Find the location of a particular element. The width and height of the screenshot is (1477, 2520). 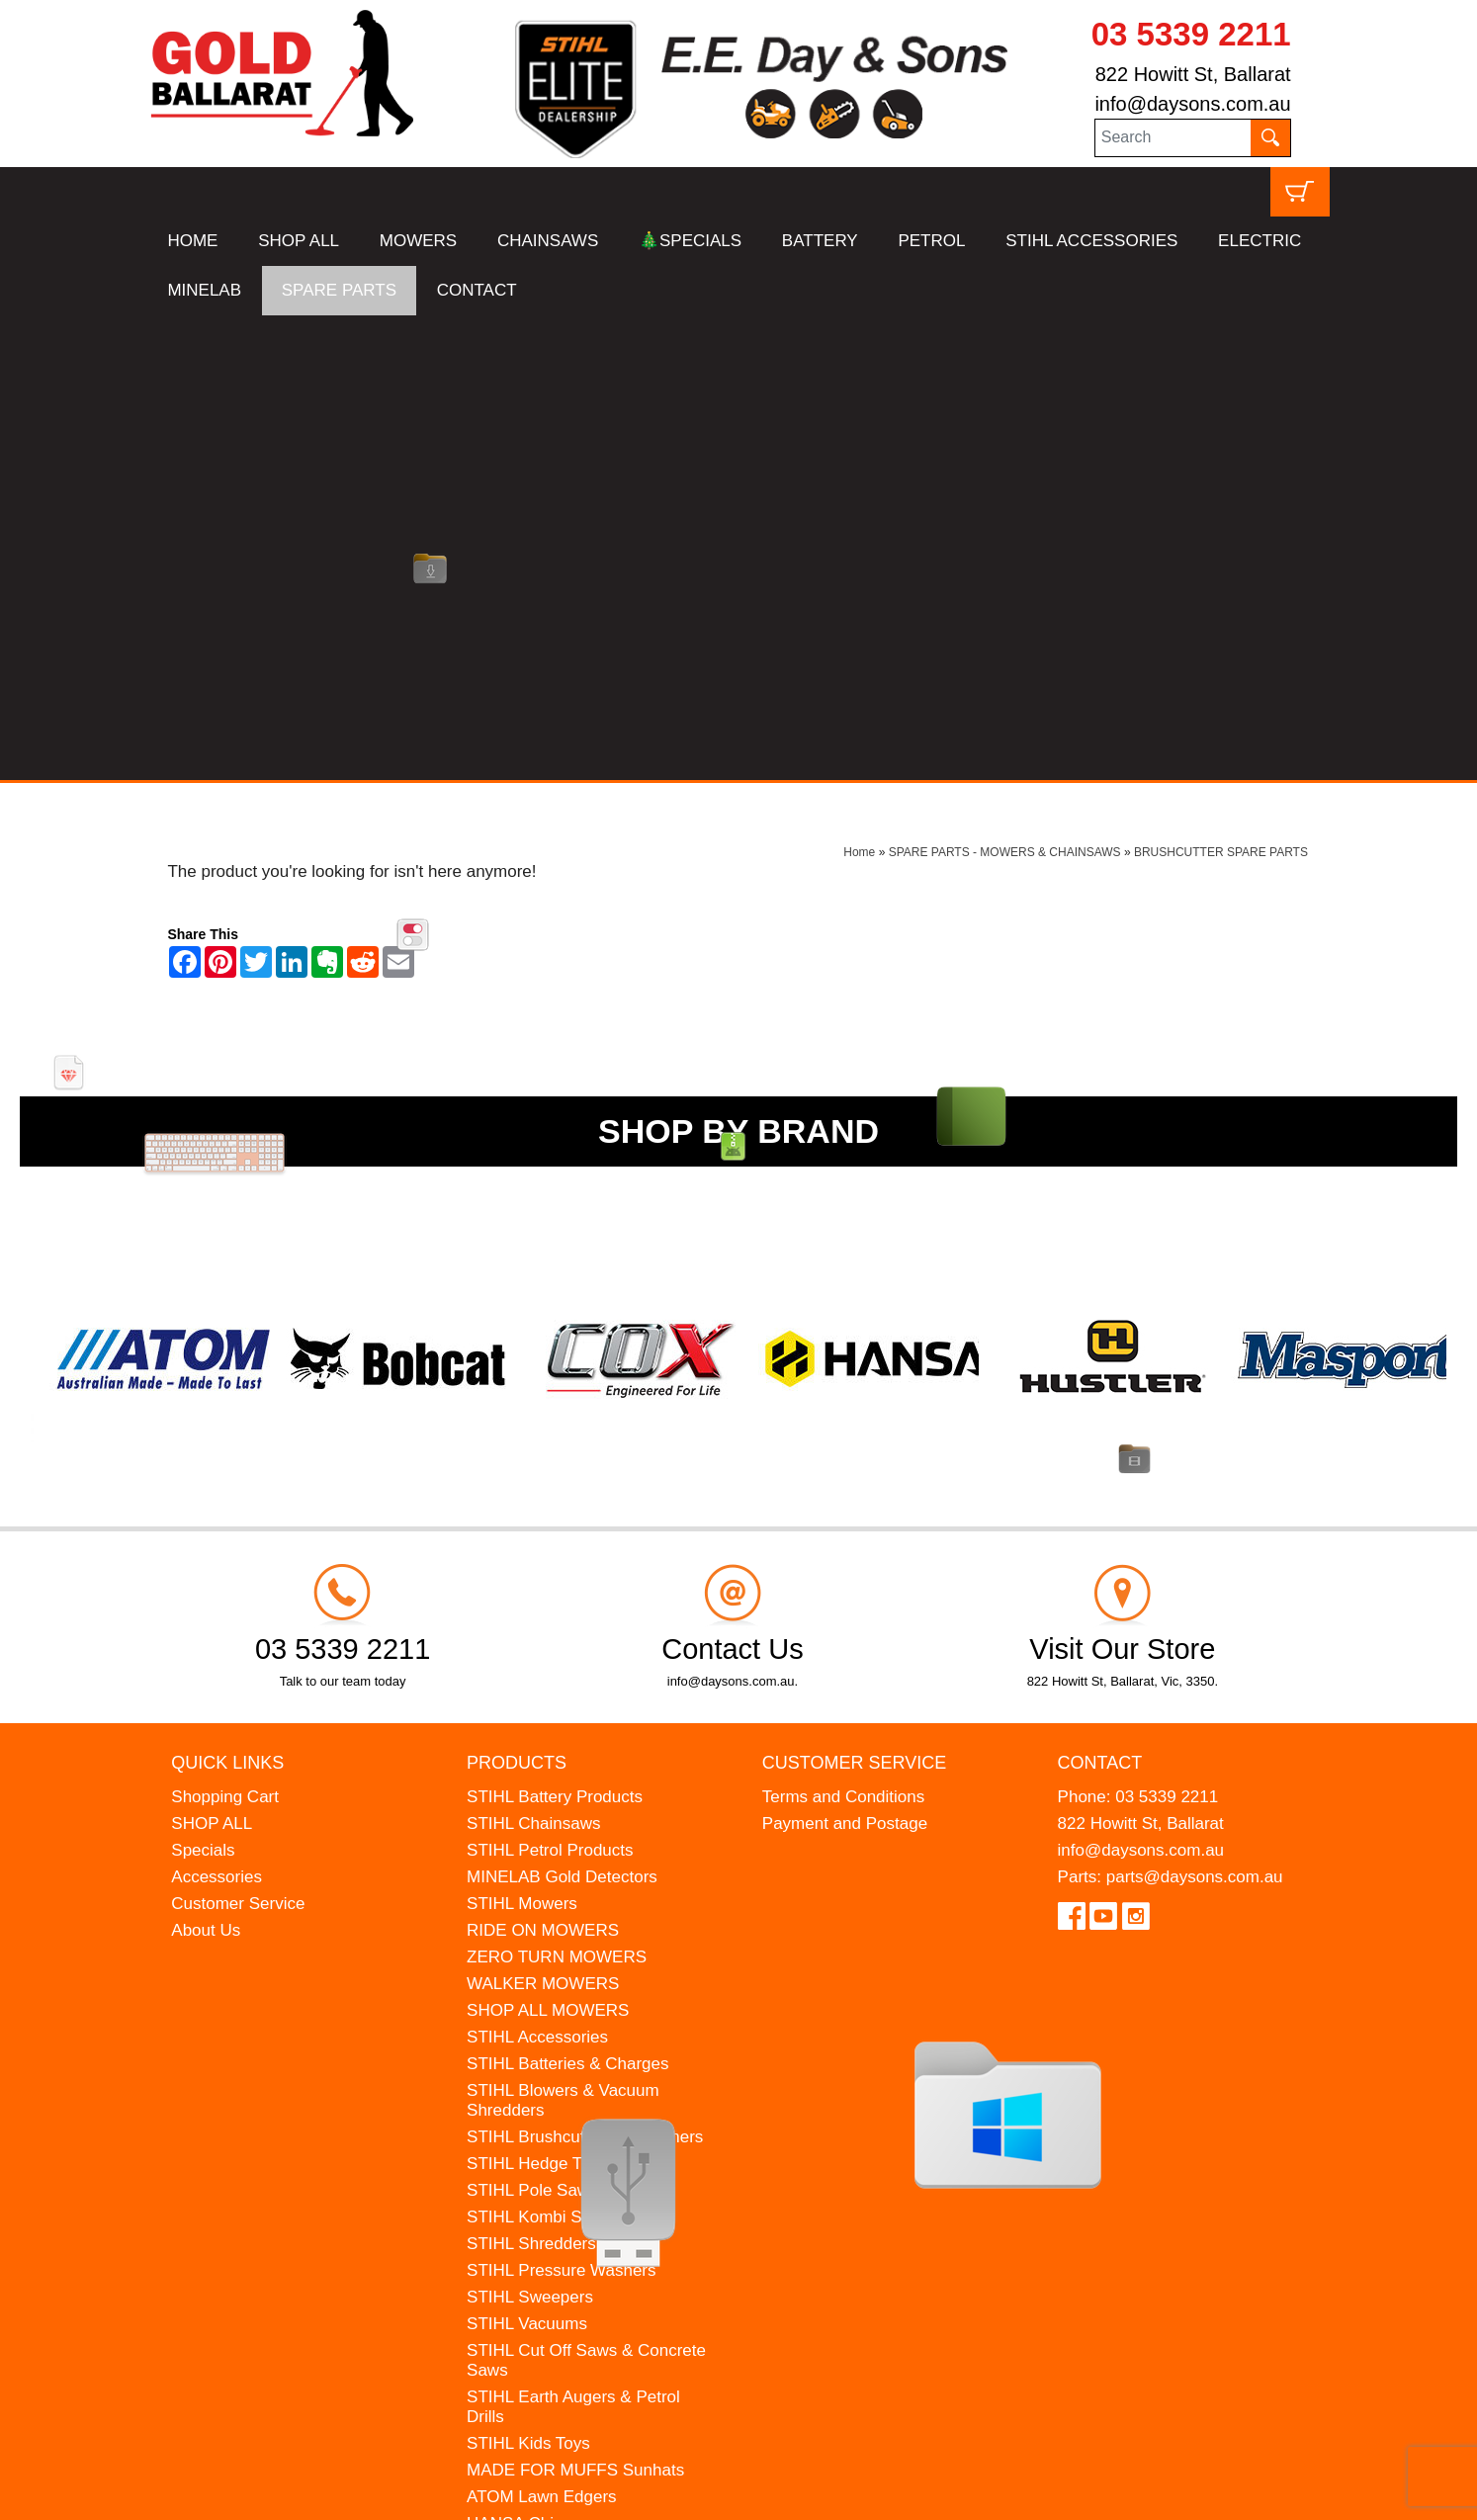

access desktop folder is located at coordinates (971, 1113).